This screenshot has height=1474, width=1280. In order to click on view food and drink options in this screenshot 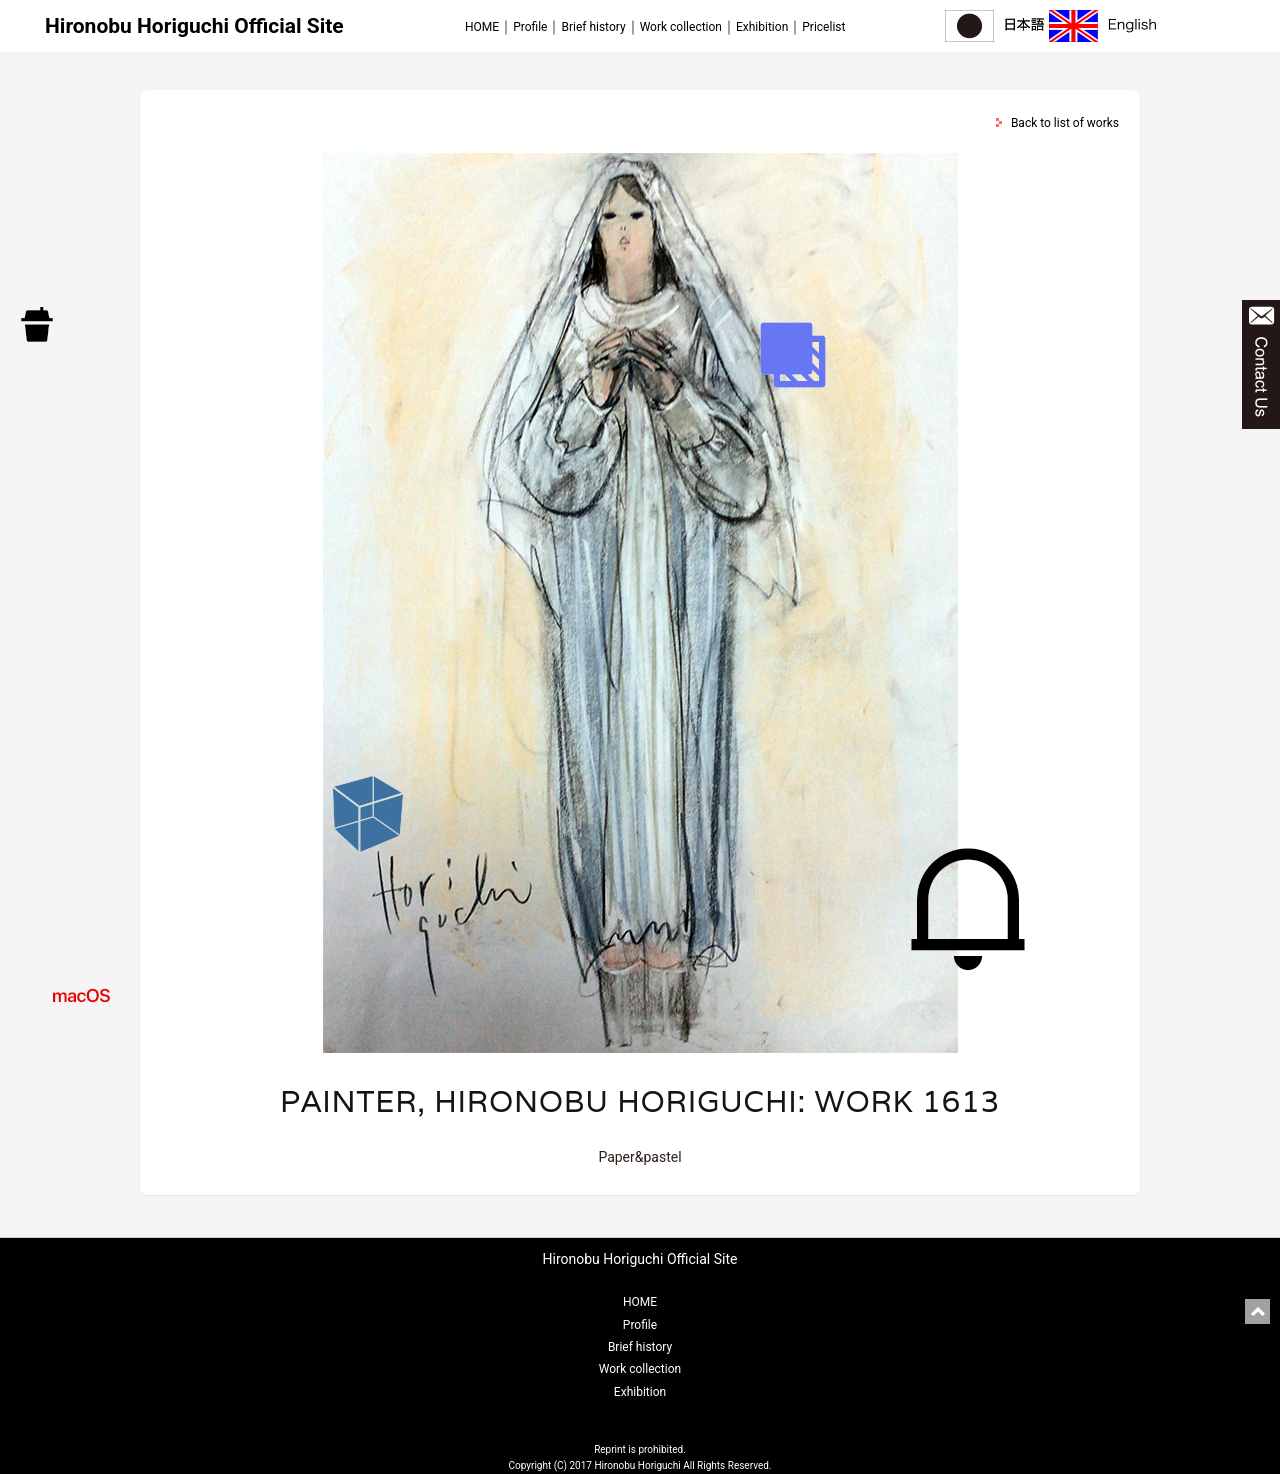, I will do `click(37, 326)`.